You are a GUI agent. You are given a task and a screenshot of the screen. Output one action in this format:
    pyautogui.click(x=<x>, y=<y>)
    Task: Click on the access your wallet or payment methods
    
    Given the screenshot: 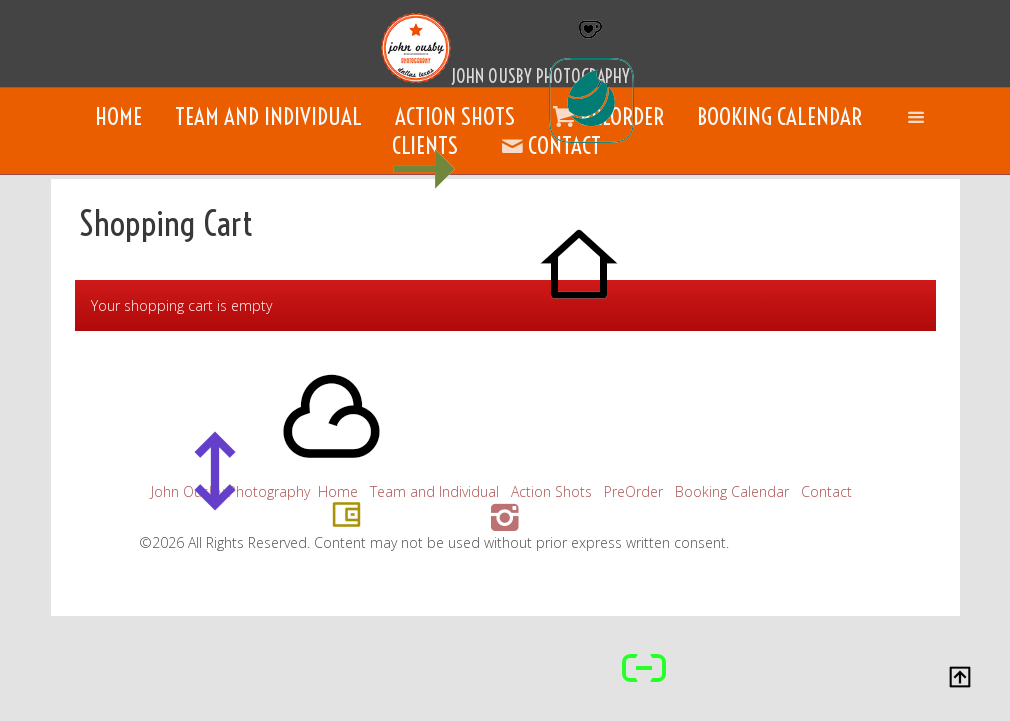 What is the action you would take?
    pyautogui.click(x=346, y=514)
    